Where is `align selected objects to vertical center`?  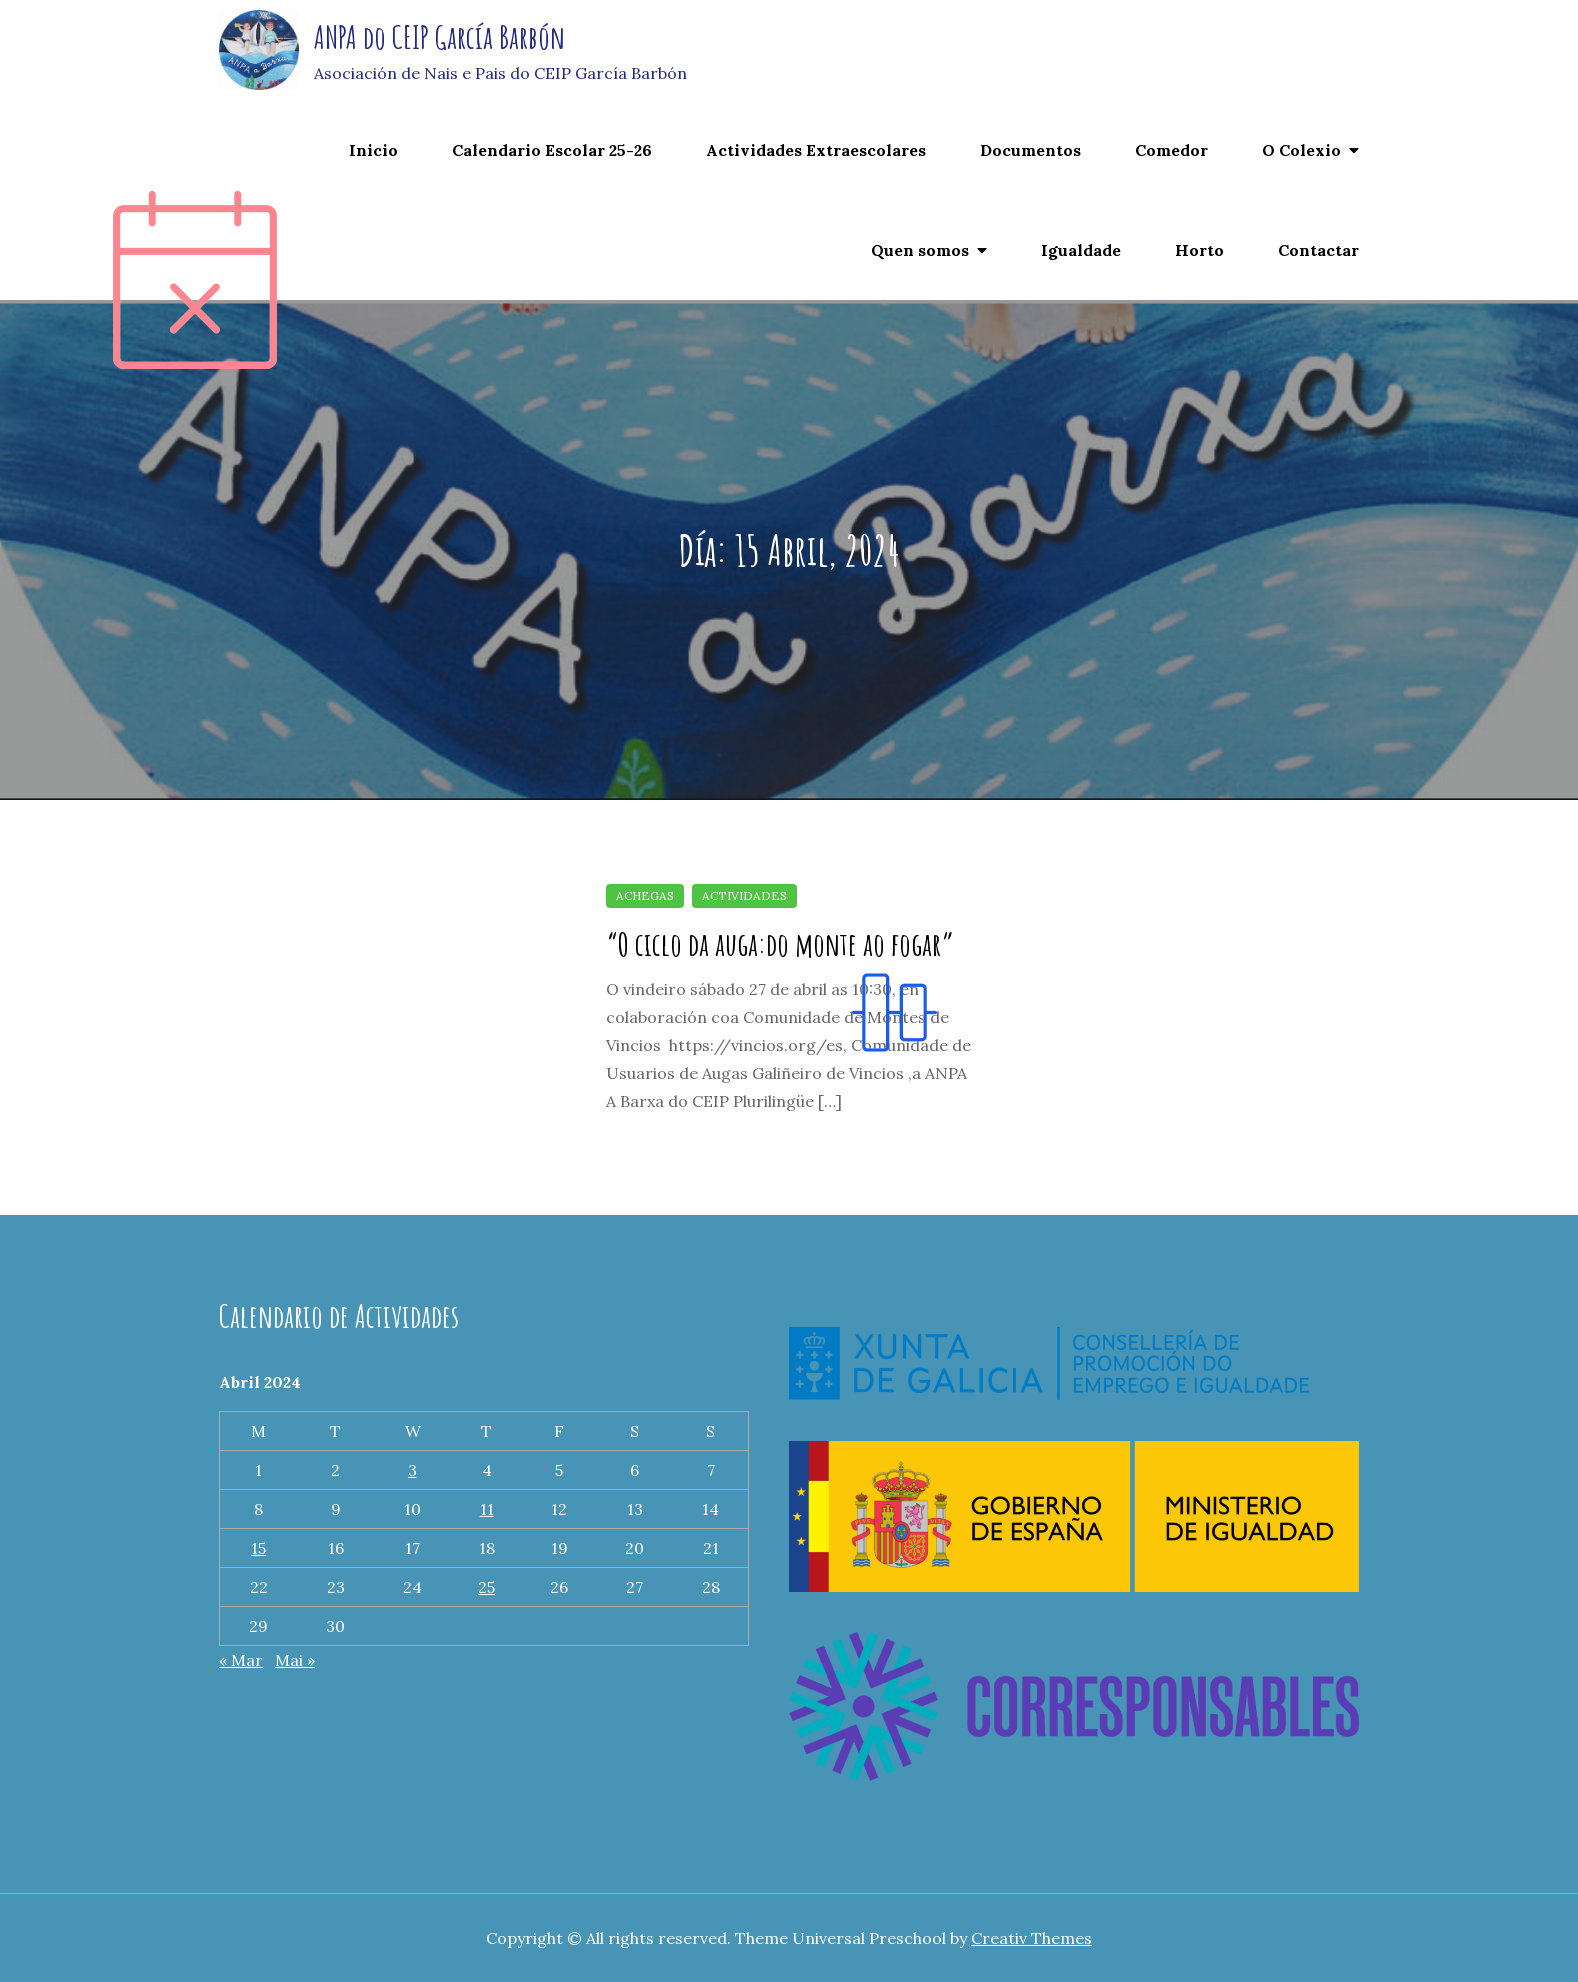
align selected objects to vertical center is located at coordinates (894, 1012).